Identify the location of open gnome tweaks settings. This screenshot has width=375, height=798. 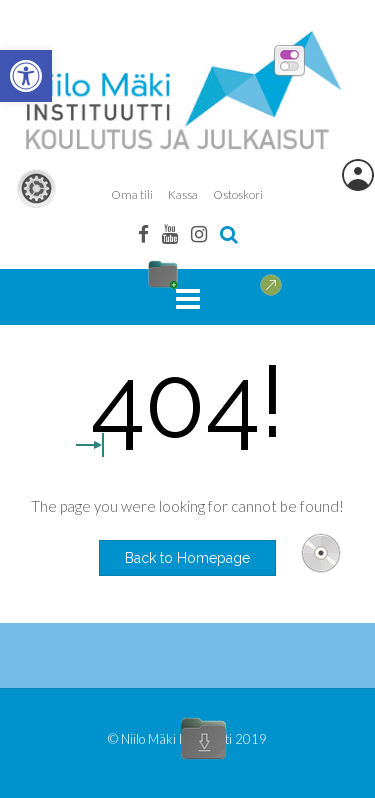
(289, 60).